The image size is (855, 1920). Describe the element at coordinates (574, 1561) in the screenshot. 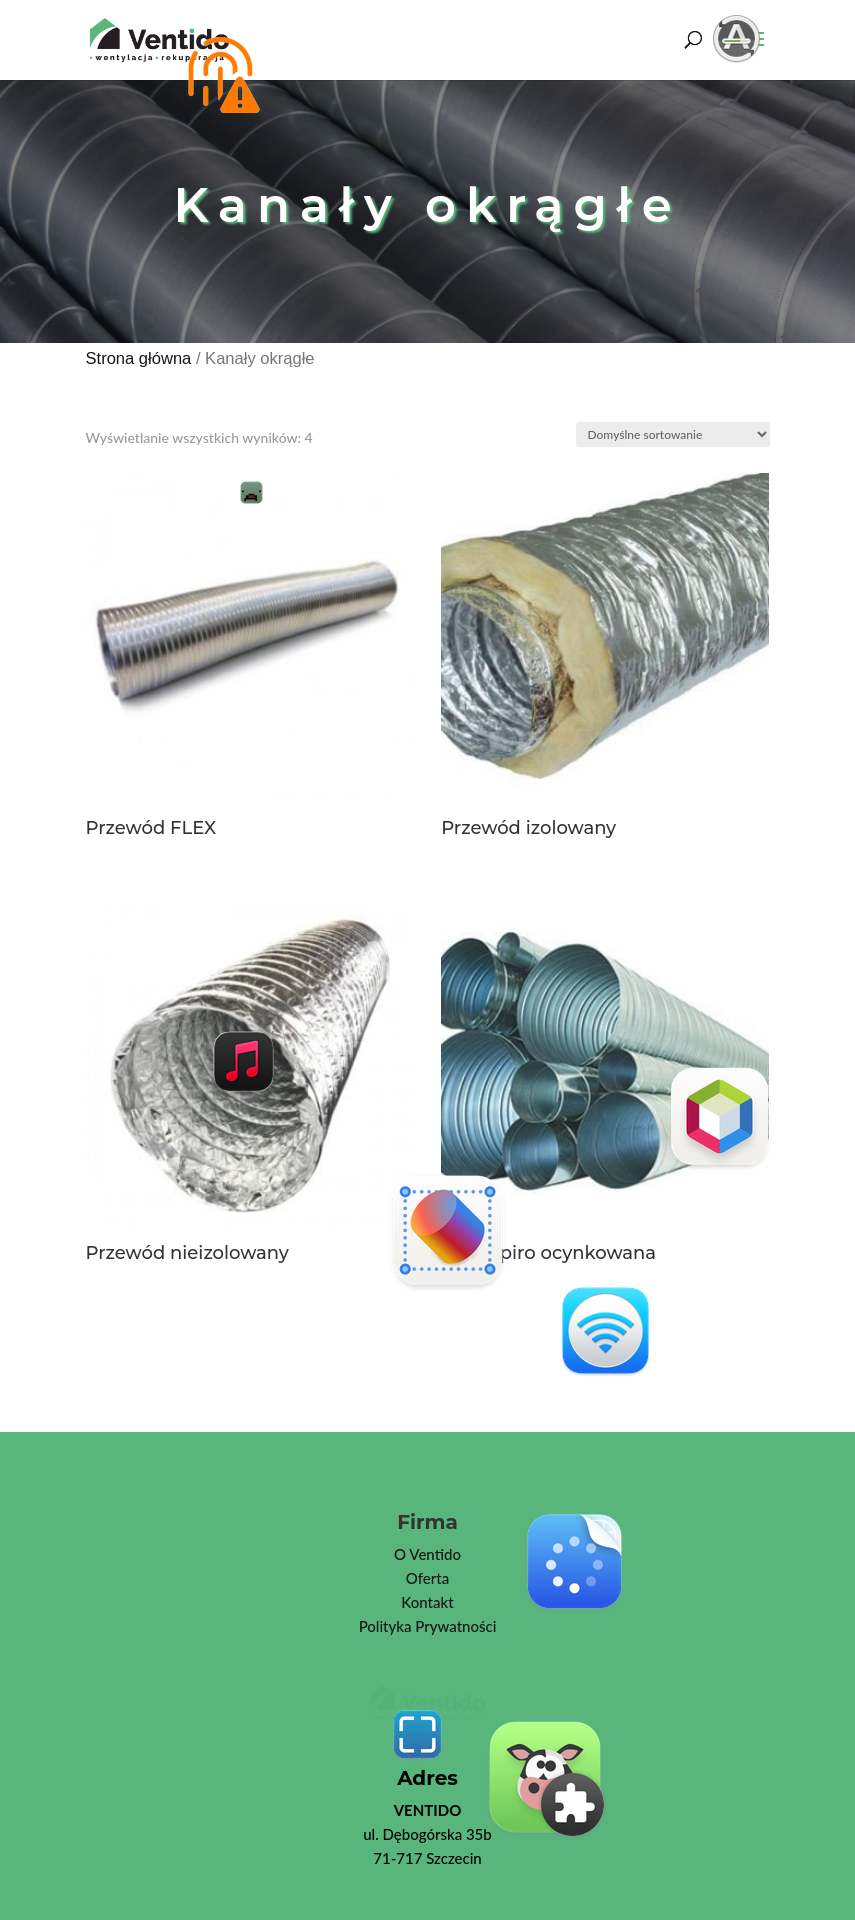

I see `open system preferences or settings app` at that location.